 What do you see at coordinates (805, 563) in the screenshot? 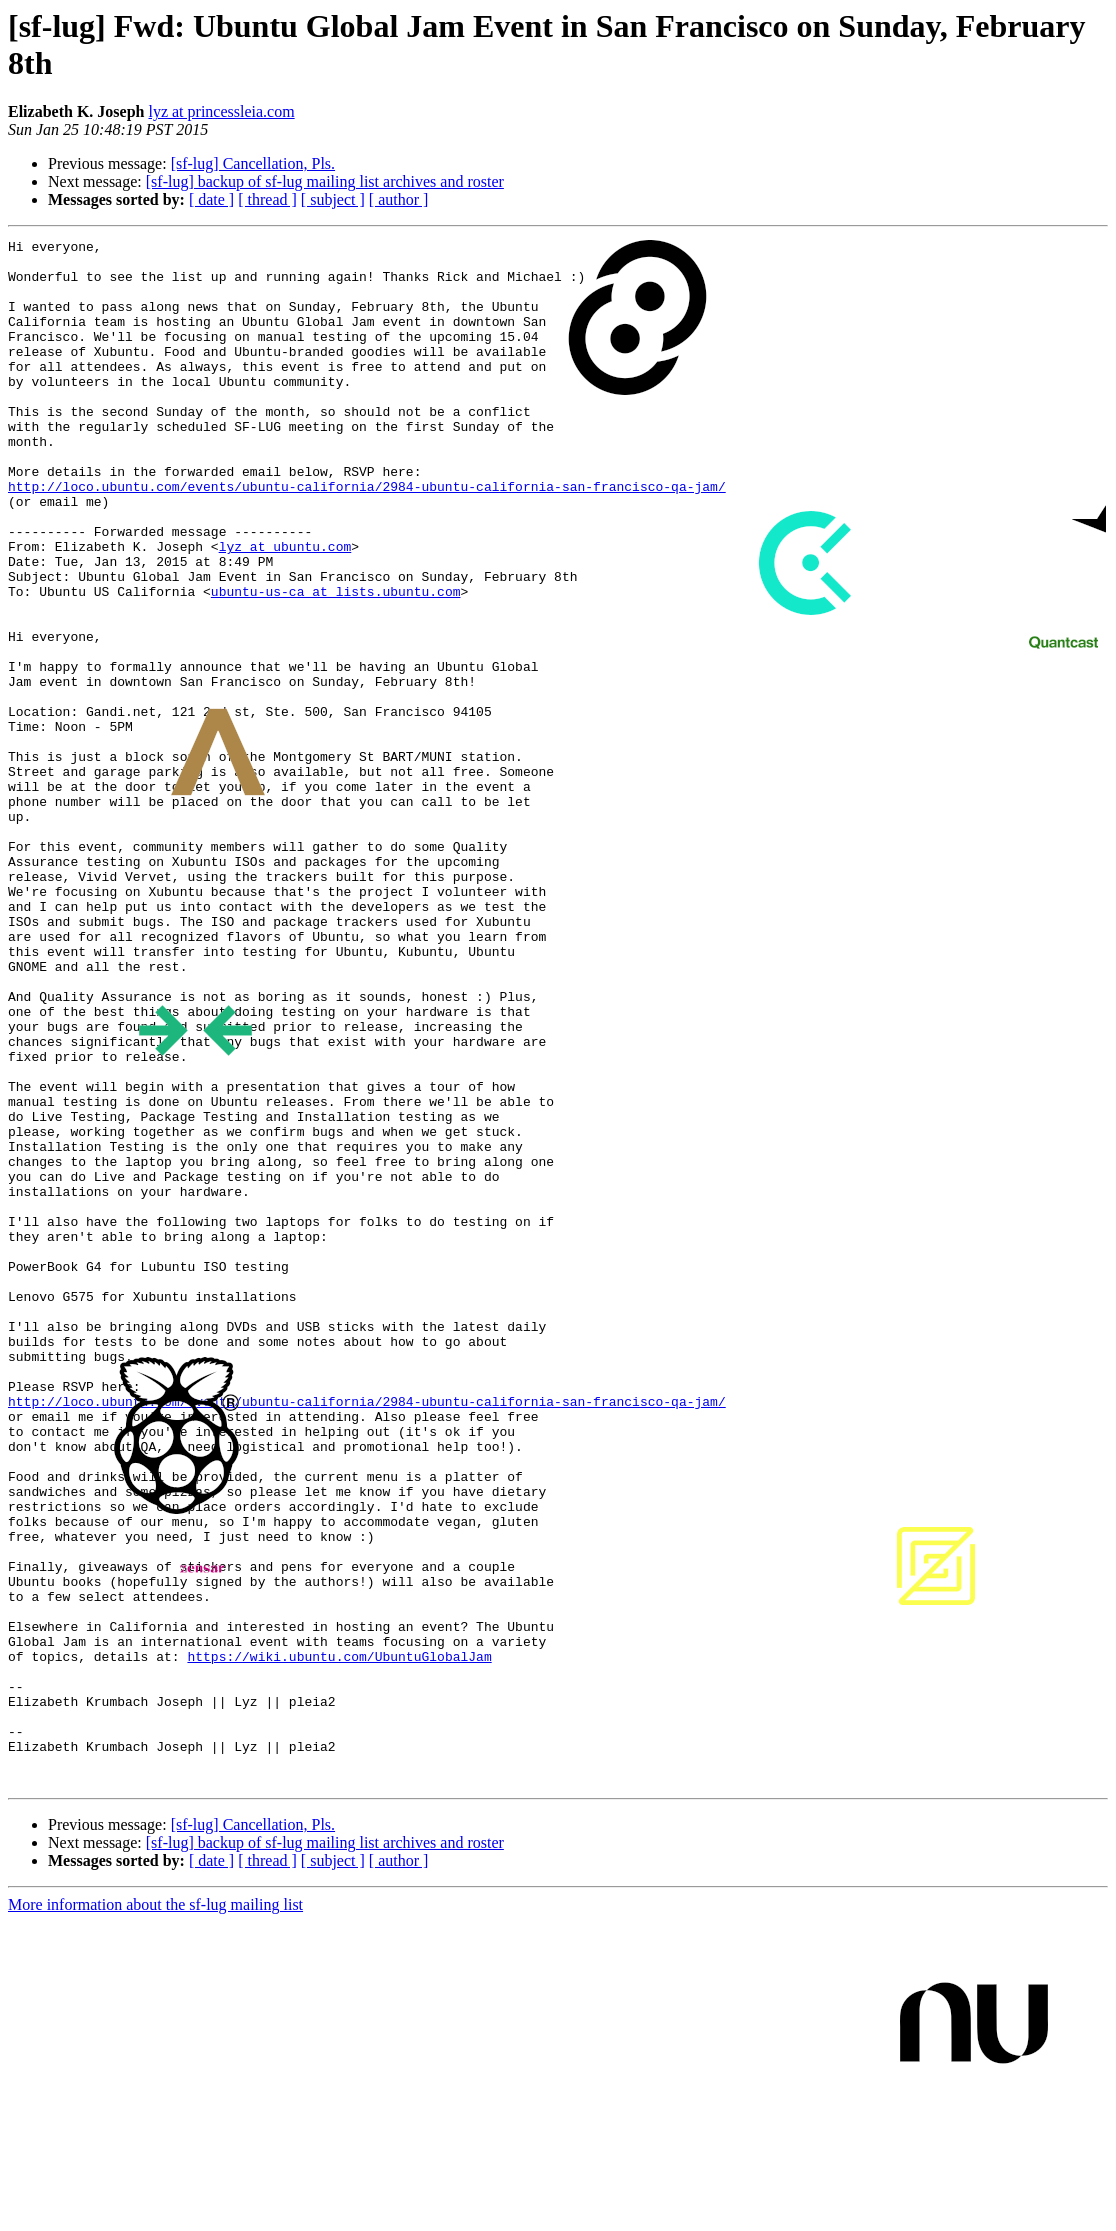
I see `open clockify time tracking app` at bounding box center [805, 563].